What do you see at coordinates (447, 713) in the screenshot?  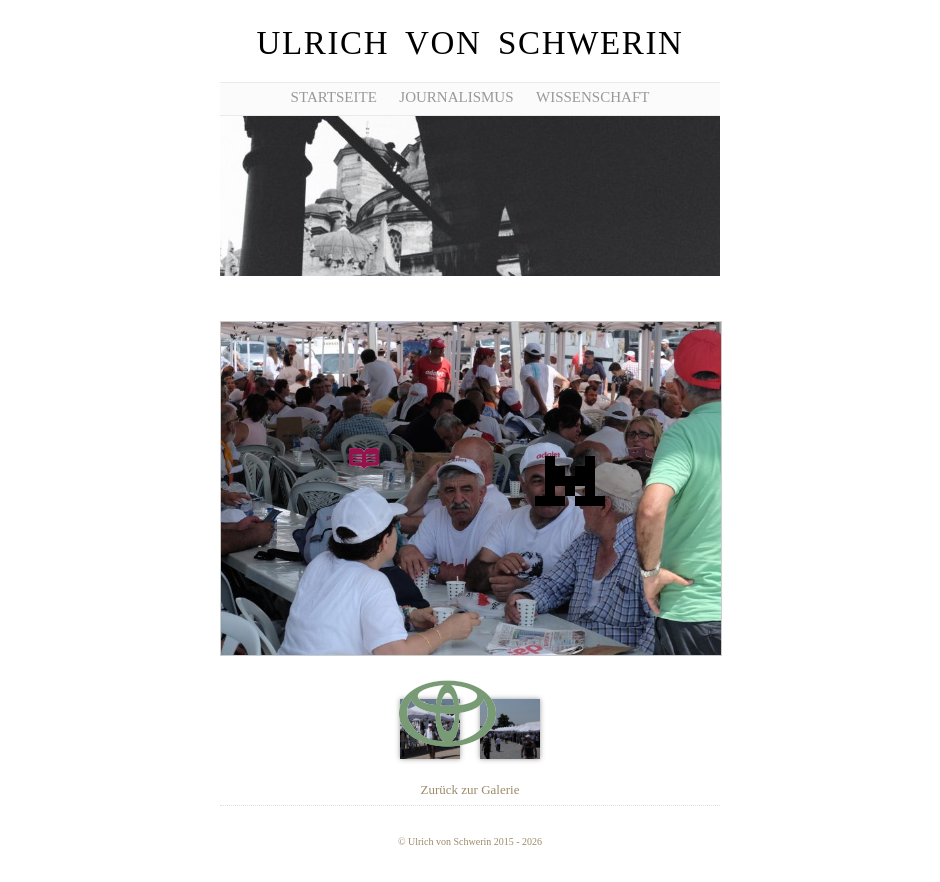 I see `Toyota brand logo` at bounding box center [447, 713].